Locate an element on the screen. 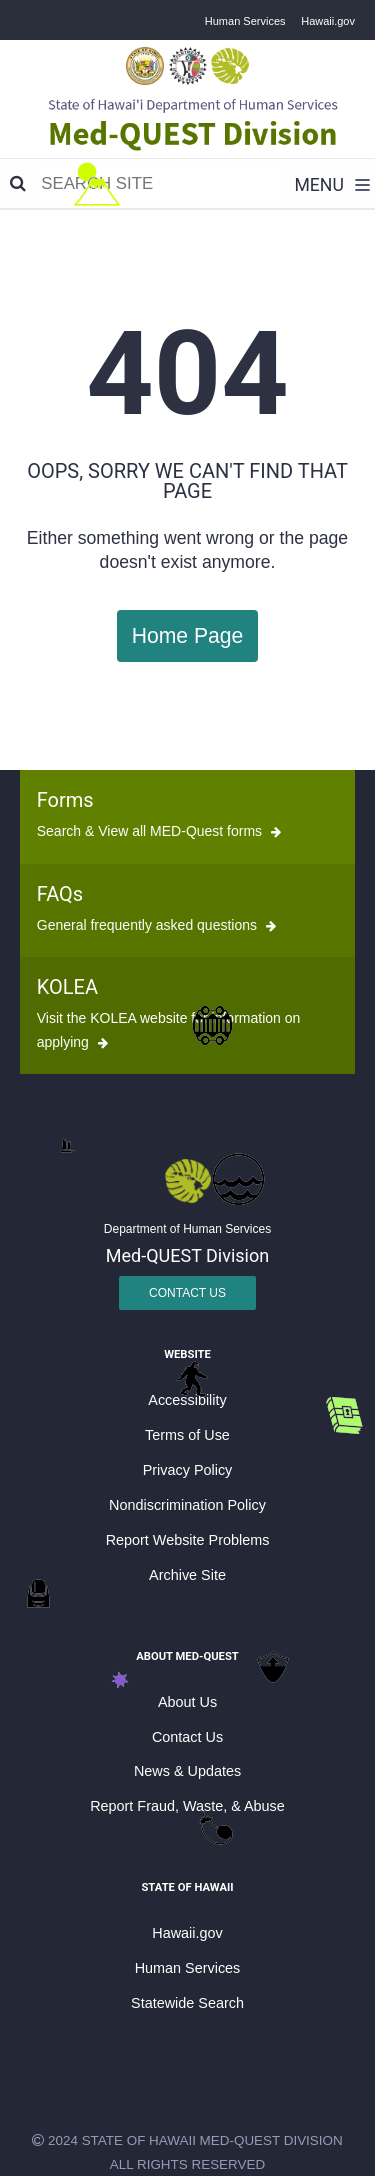 The height and width of the screenshot is (2176, 375). represents Japan or Japanese-related content is located at coordinates (97, 183).